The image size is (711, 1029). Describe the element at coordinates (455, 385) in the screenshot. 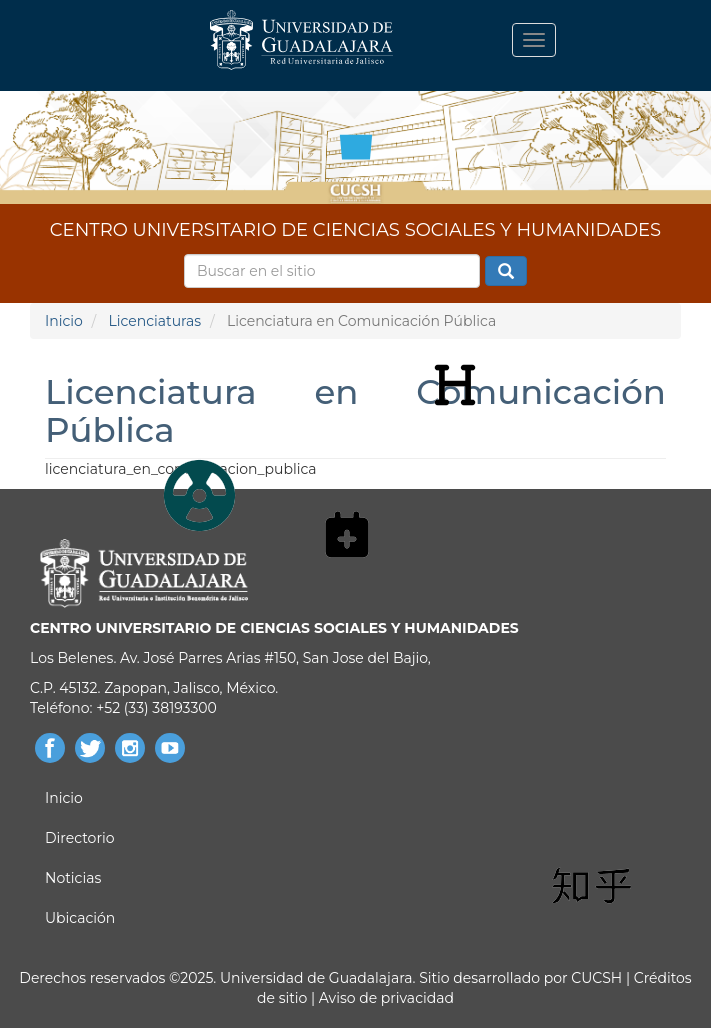

I see `insert a heading or header text` at that location.